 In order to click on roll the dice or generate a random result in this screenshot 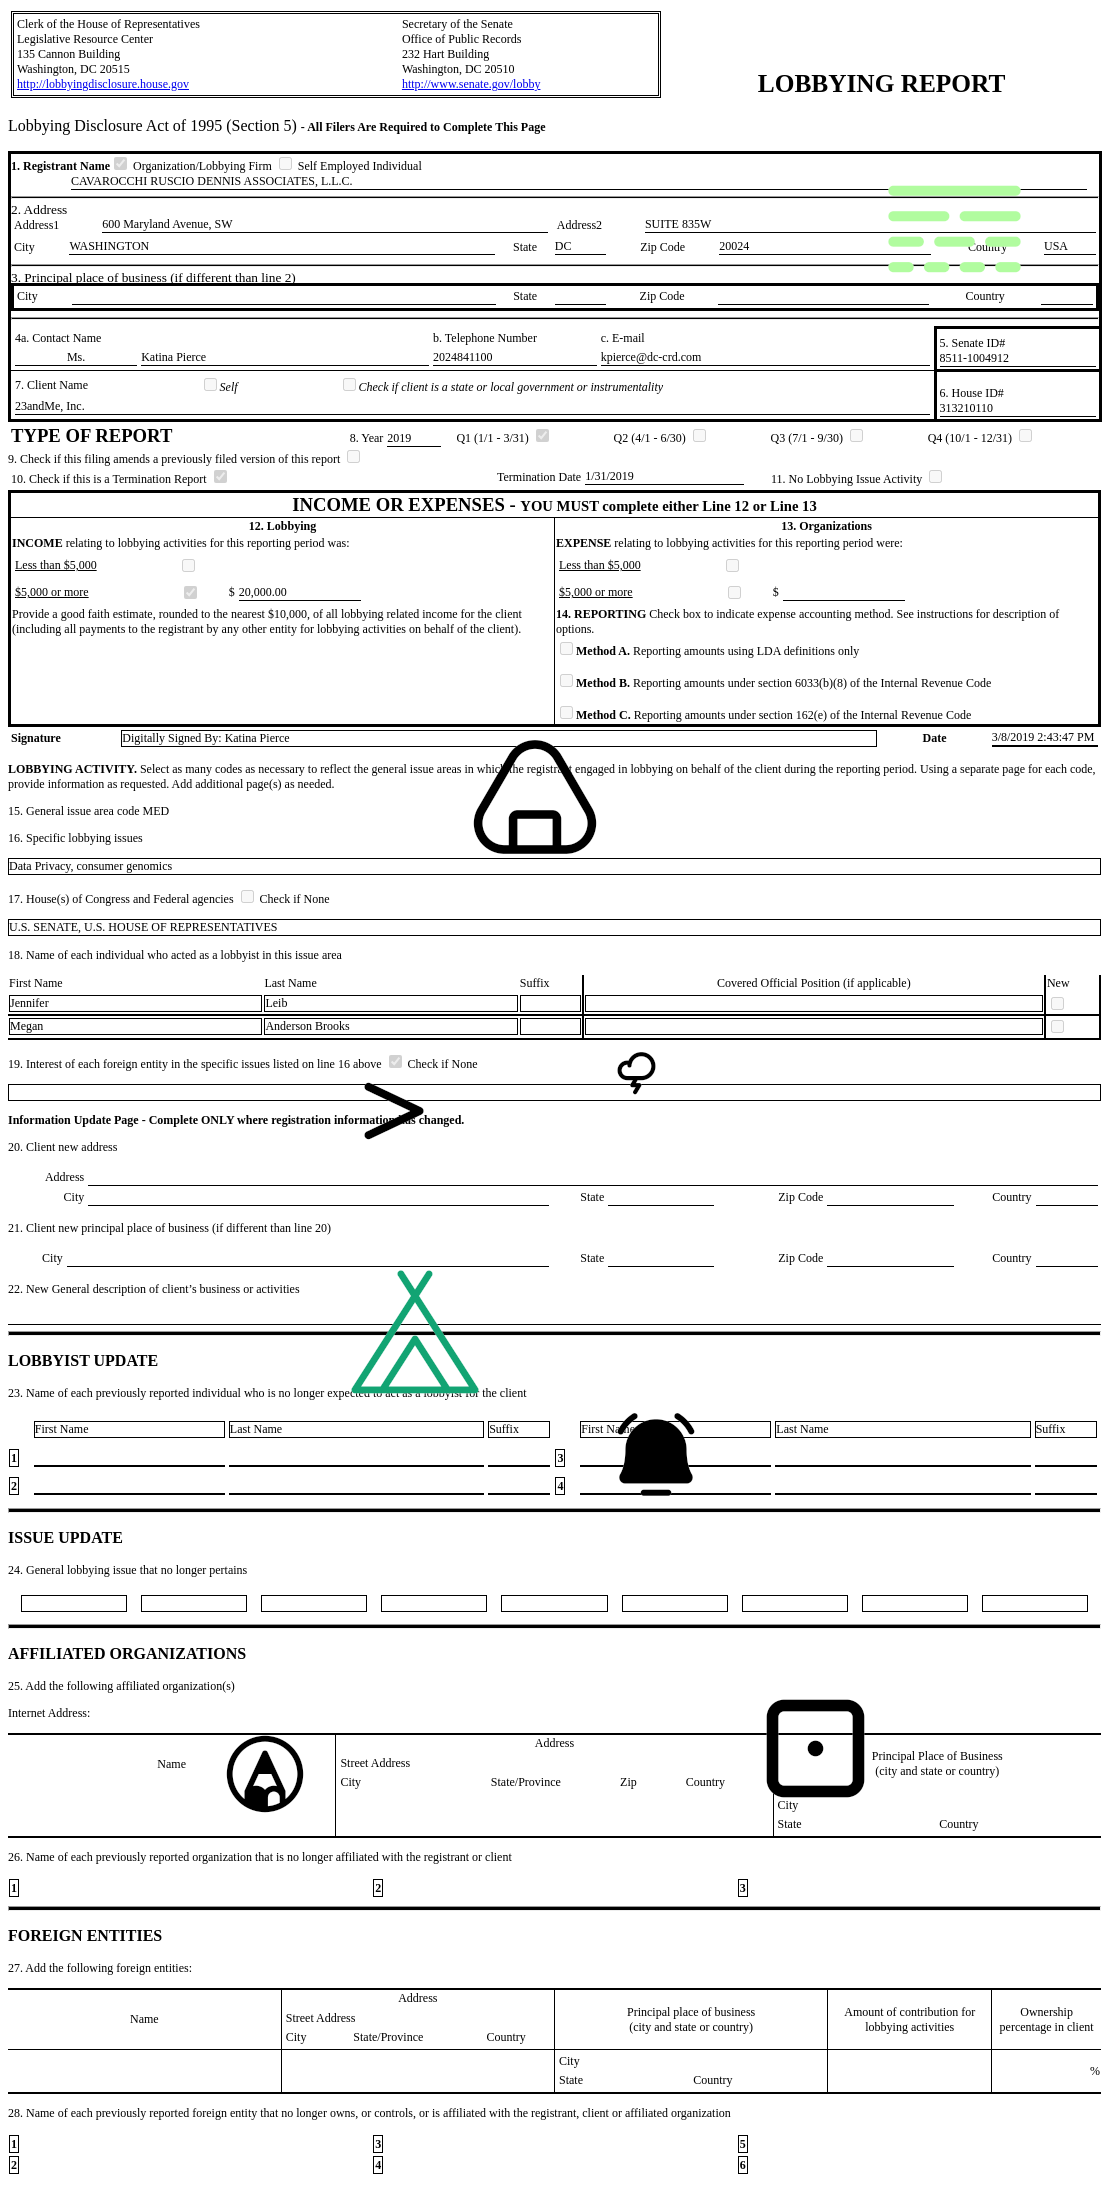, I will do `click(815, 1748)`.